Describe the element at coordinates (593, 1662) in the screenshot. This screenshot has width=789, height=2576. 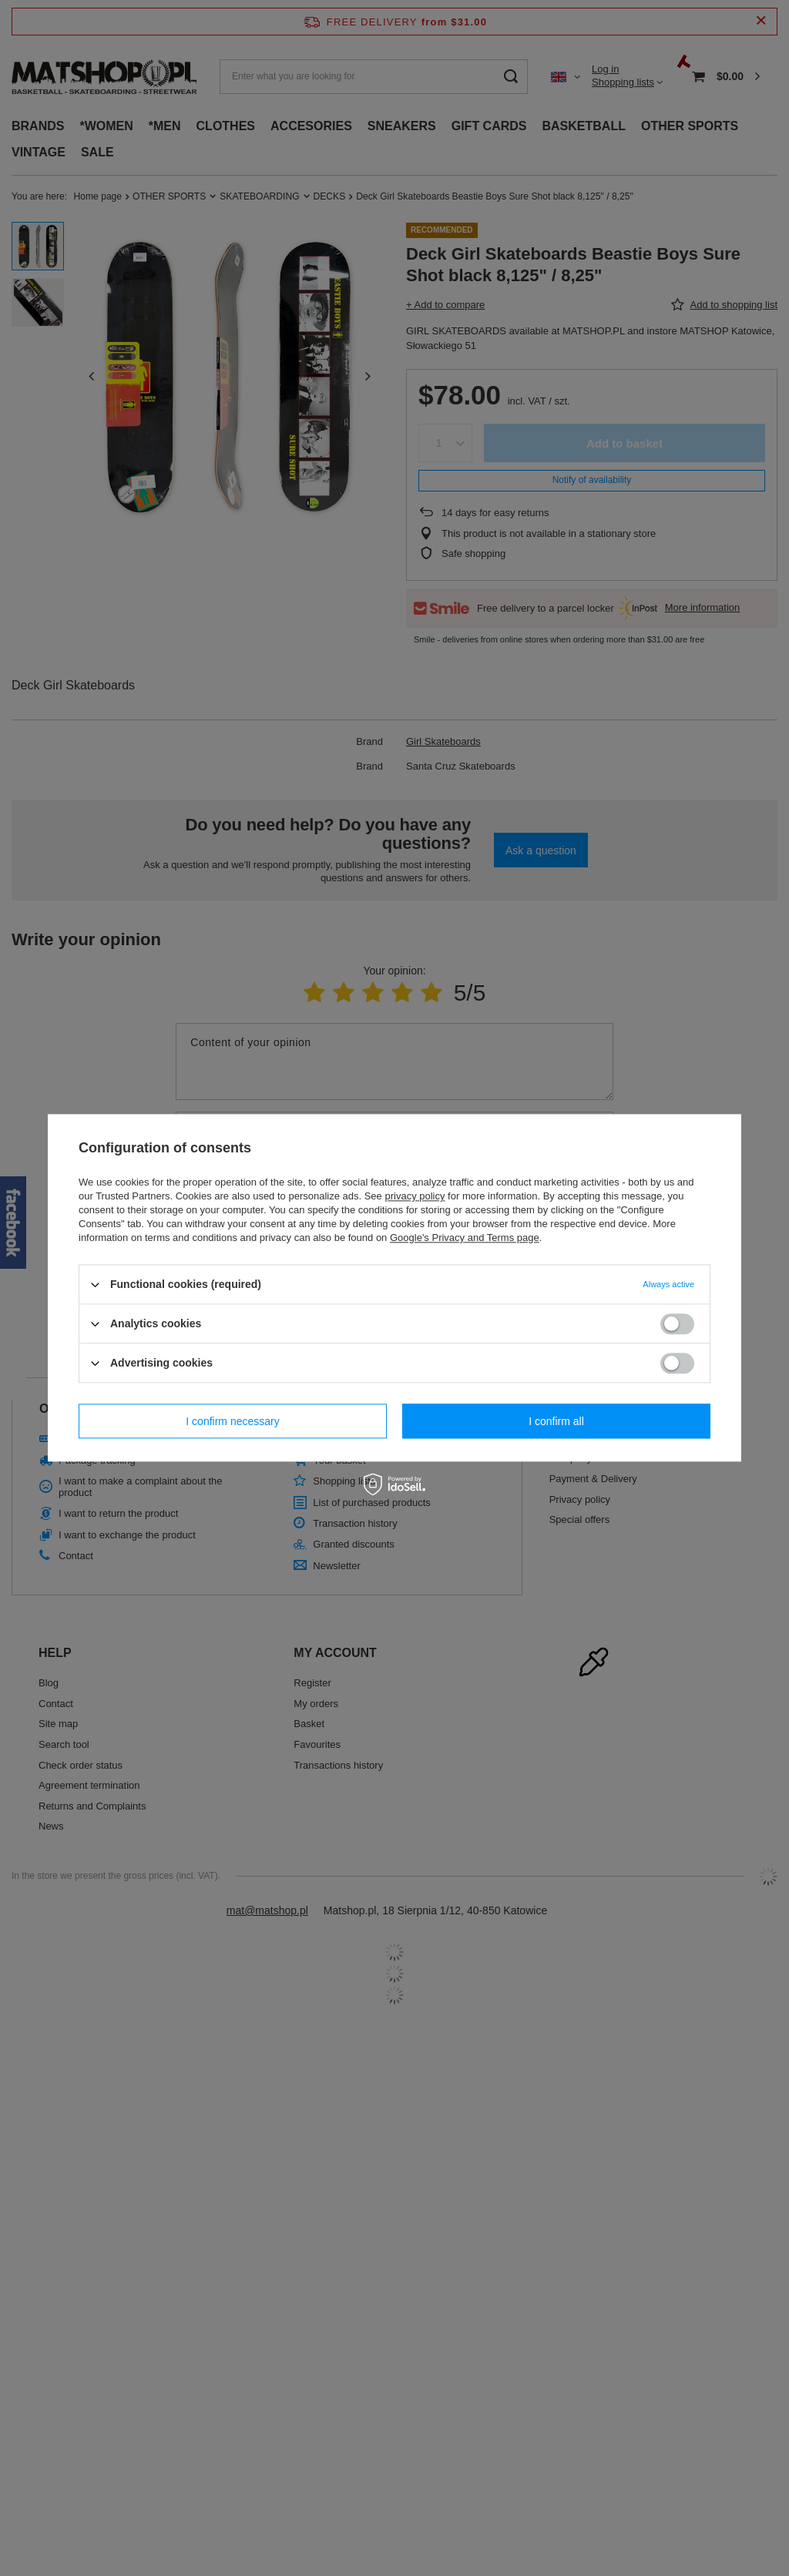
I see `pick a color from the screen` at that location.